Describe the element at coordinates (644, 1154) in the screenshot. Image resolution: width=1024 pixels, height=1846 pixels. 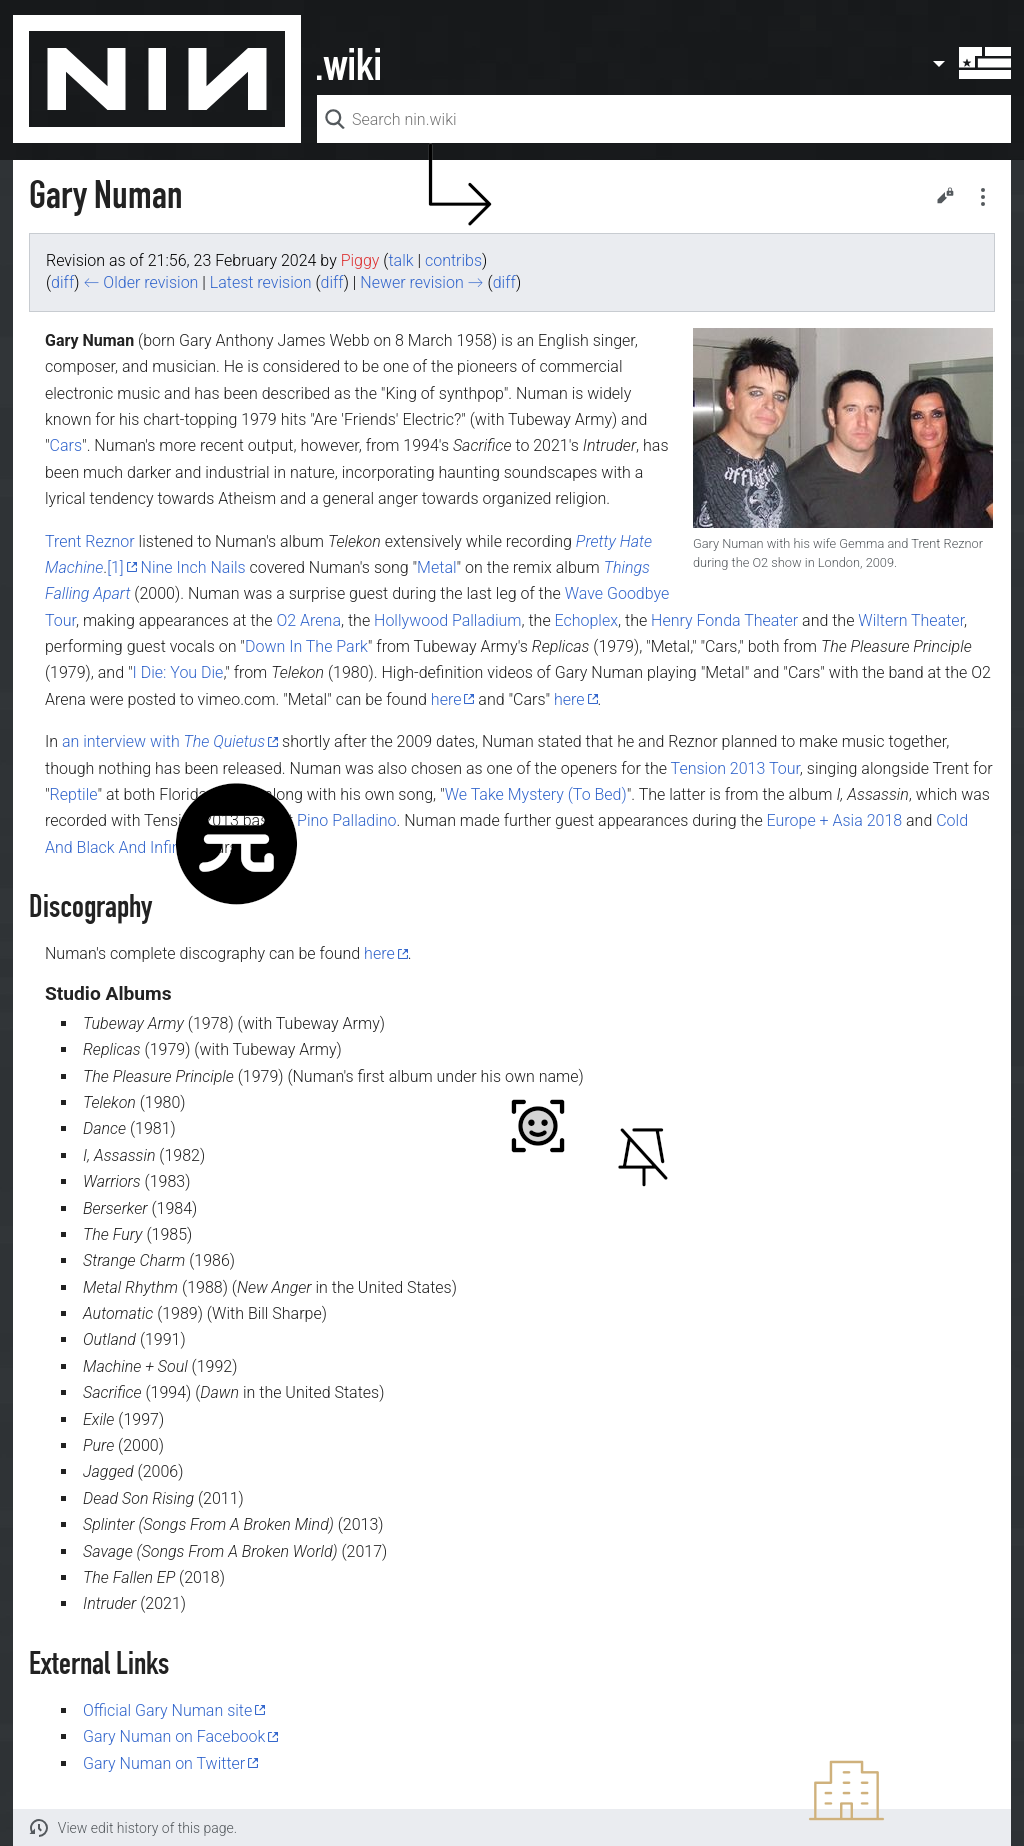
I see `unpin this item` at that location.